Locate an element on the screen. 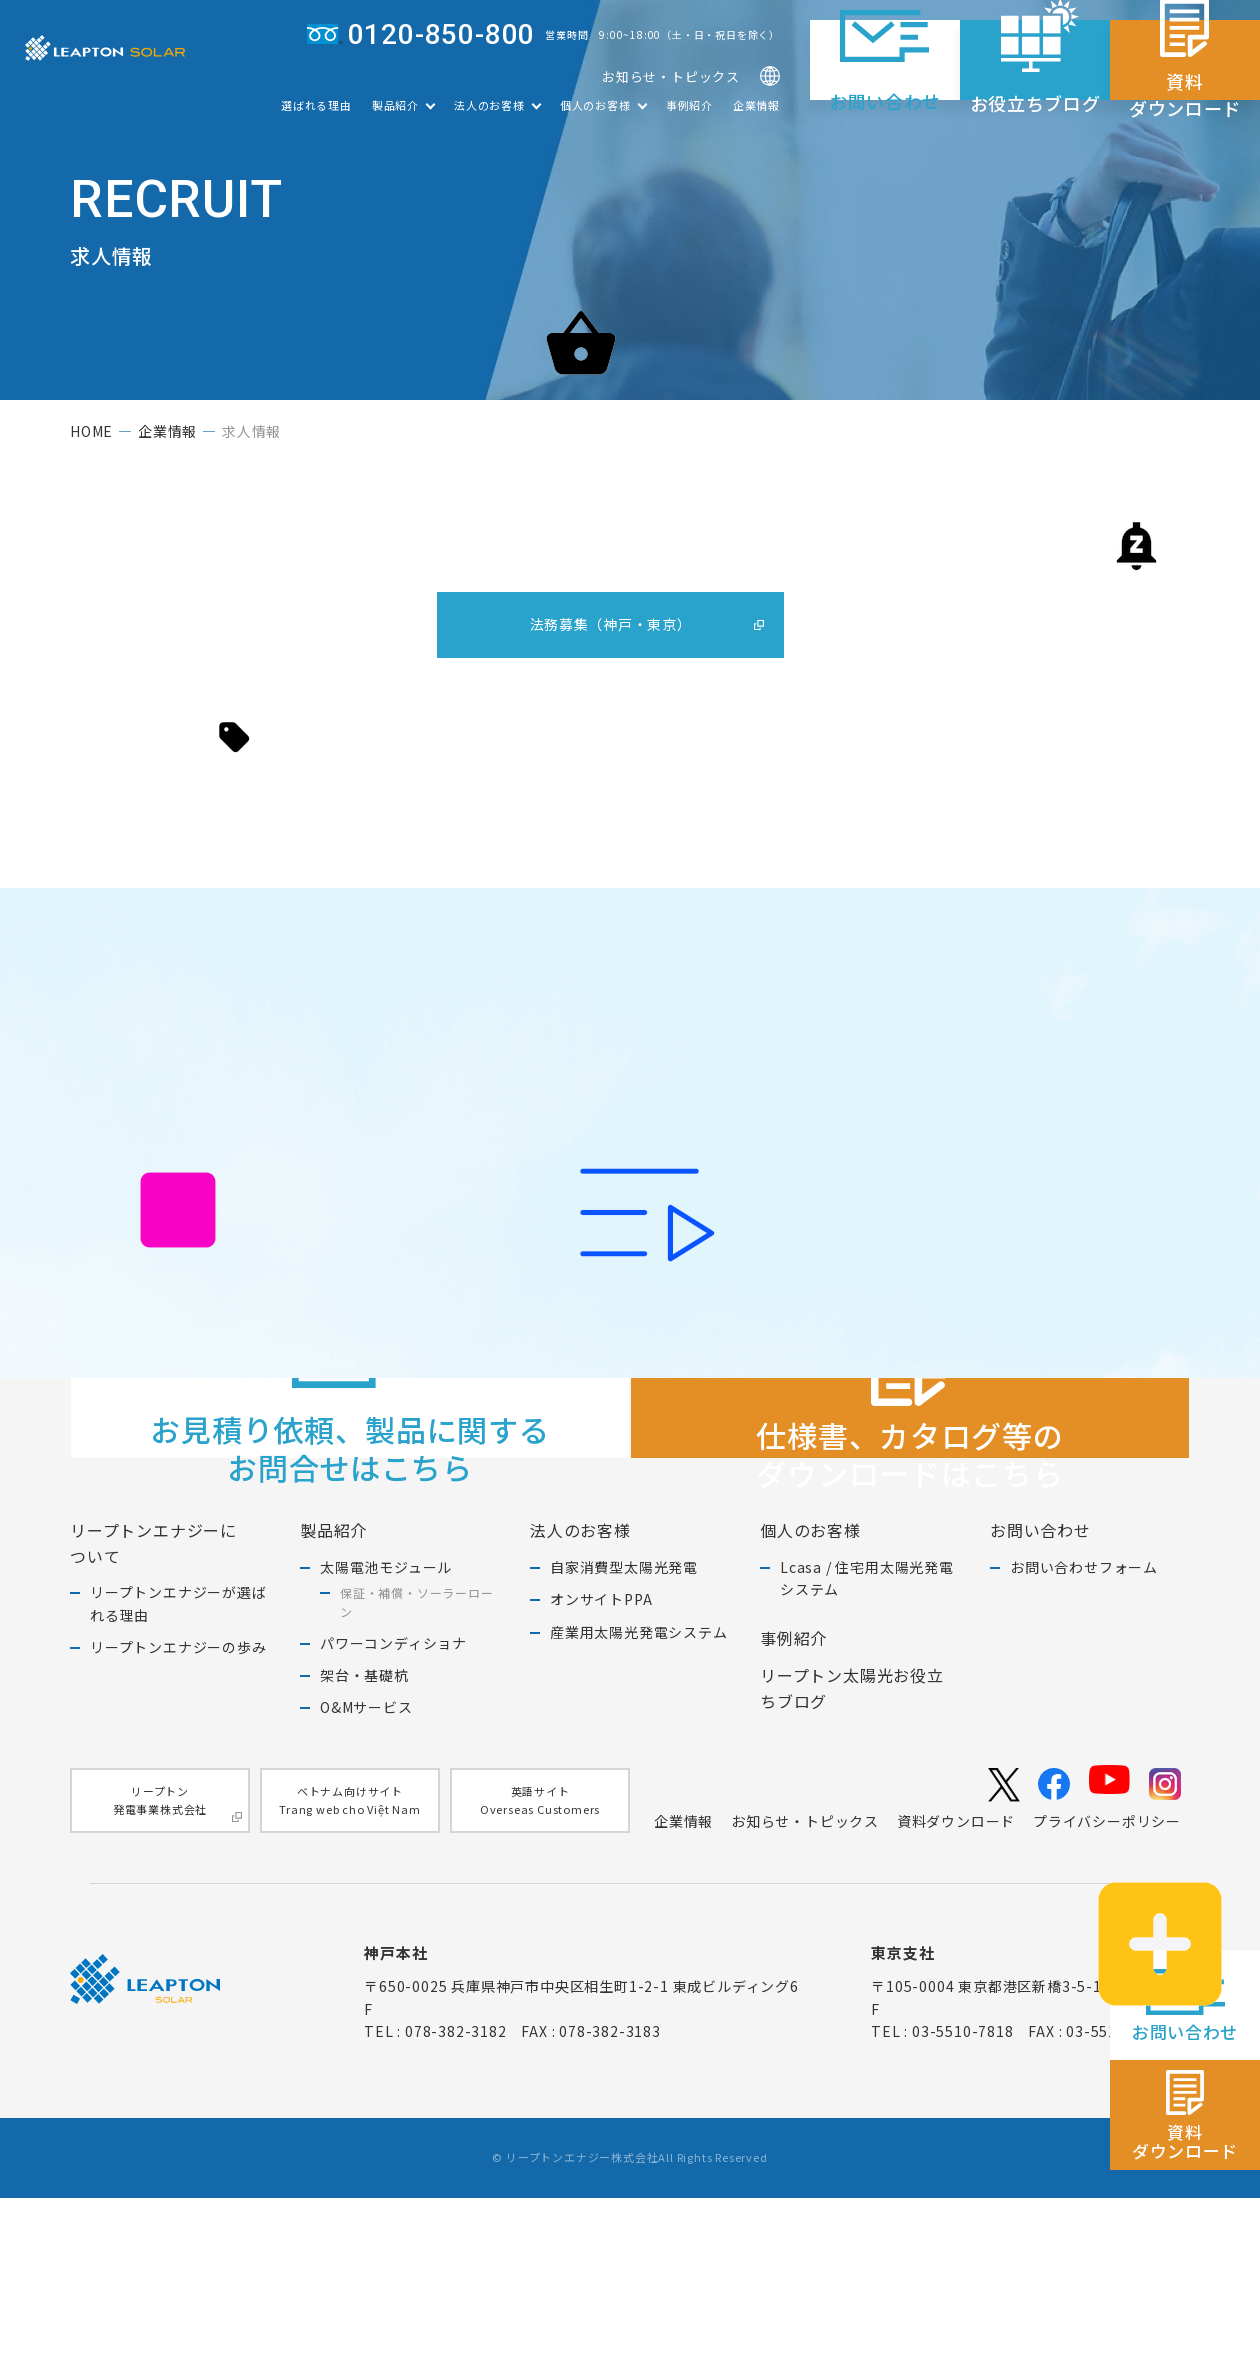  view playback queue is located at coordinates (639, 1212).